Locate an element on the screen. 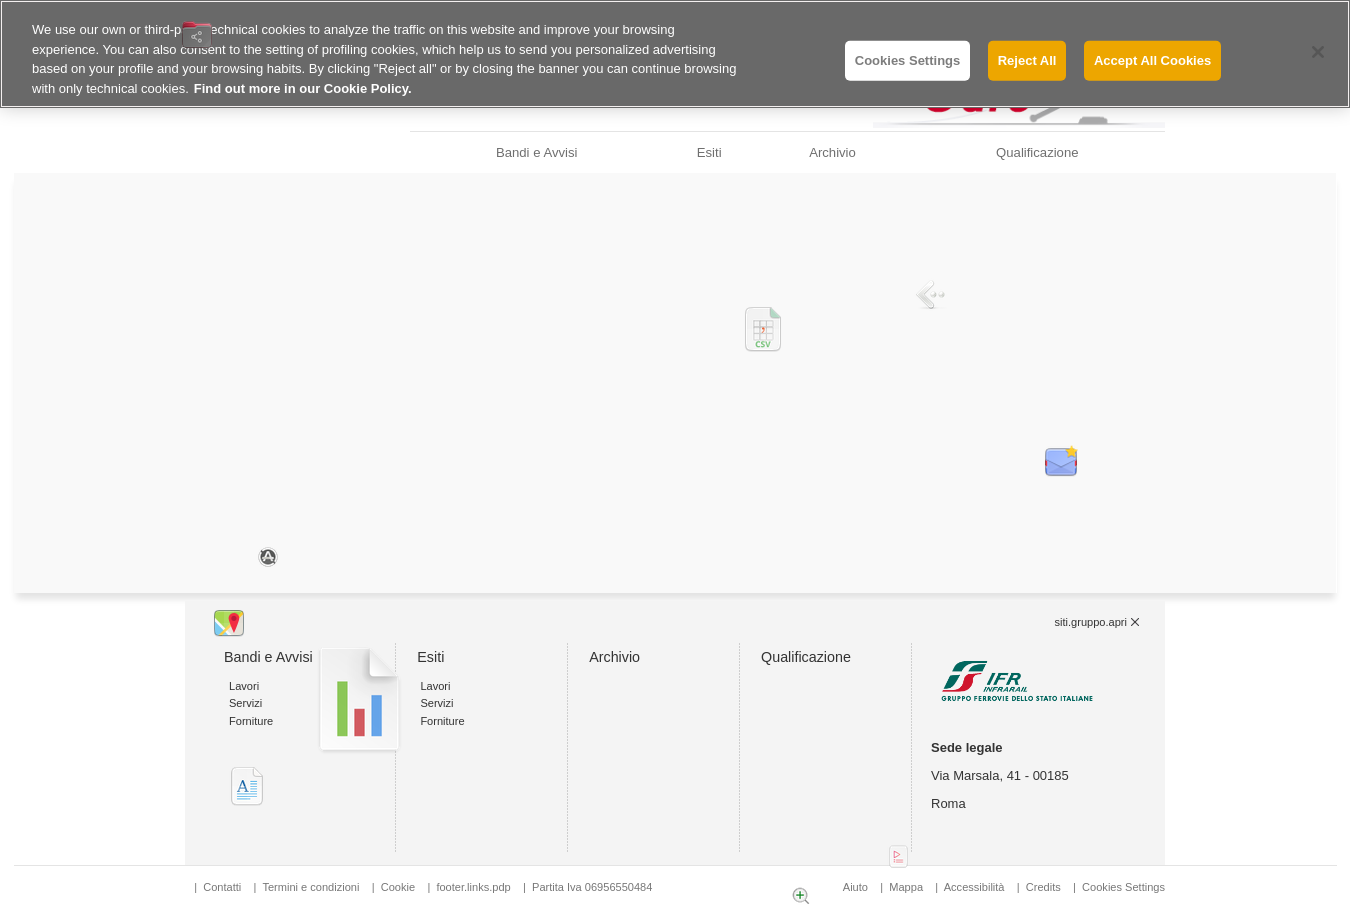 The width and height of the screenshot is (1350, 907). mark email as unread is located at coordinates (1061, 462).